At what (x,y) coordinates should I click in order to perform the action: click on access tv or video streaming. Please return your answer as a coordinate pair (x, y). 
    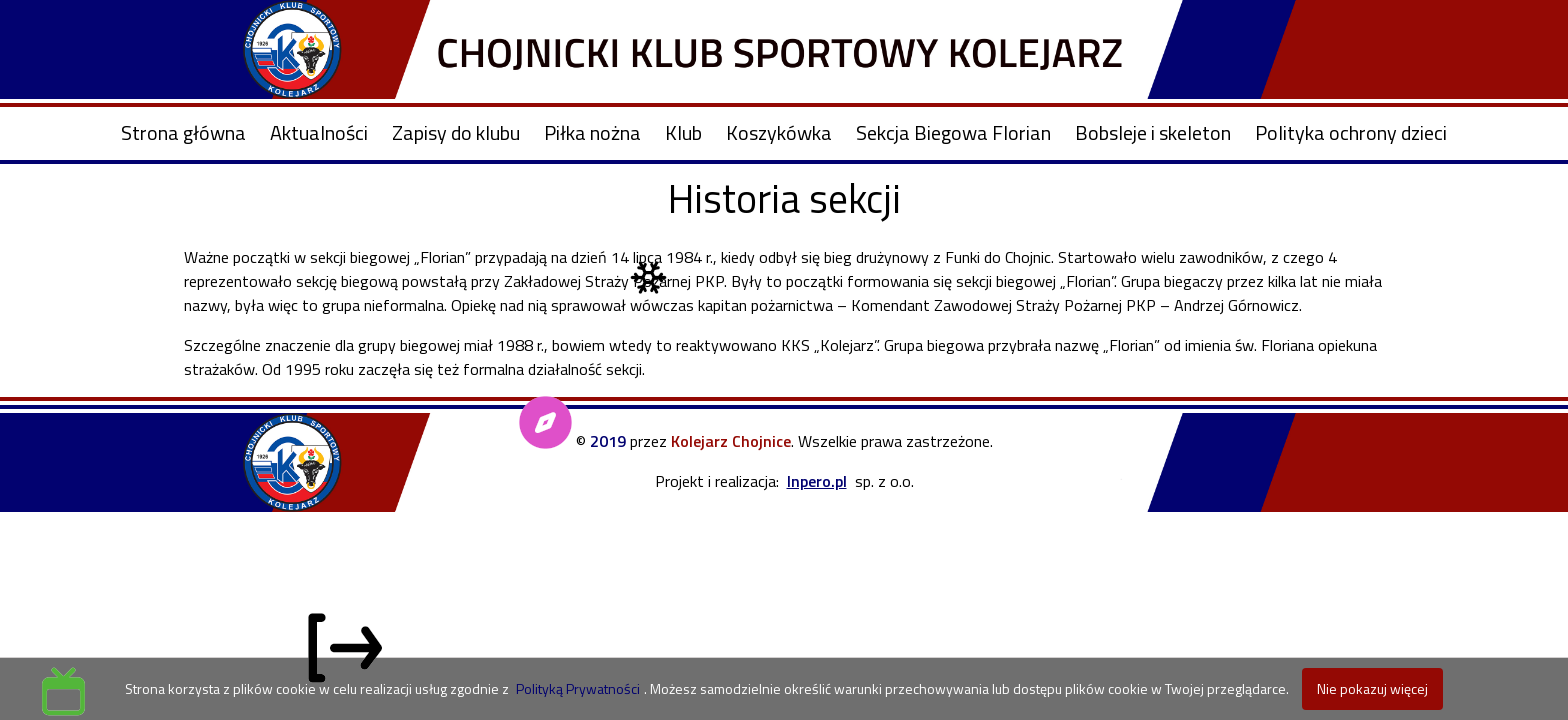
    Looking at the image, I should click on (63, 691).